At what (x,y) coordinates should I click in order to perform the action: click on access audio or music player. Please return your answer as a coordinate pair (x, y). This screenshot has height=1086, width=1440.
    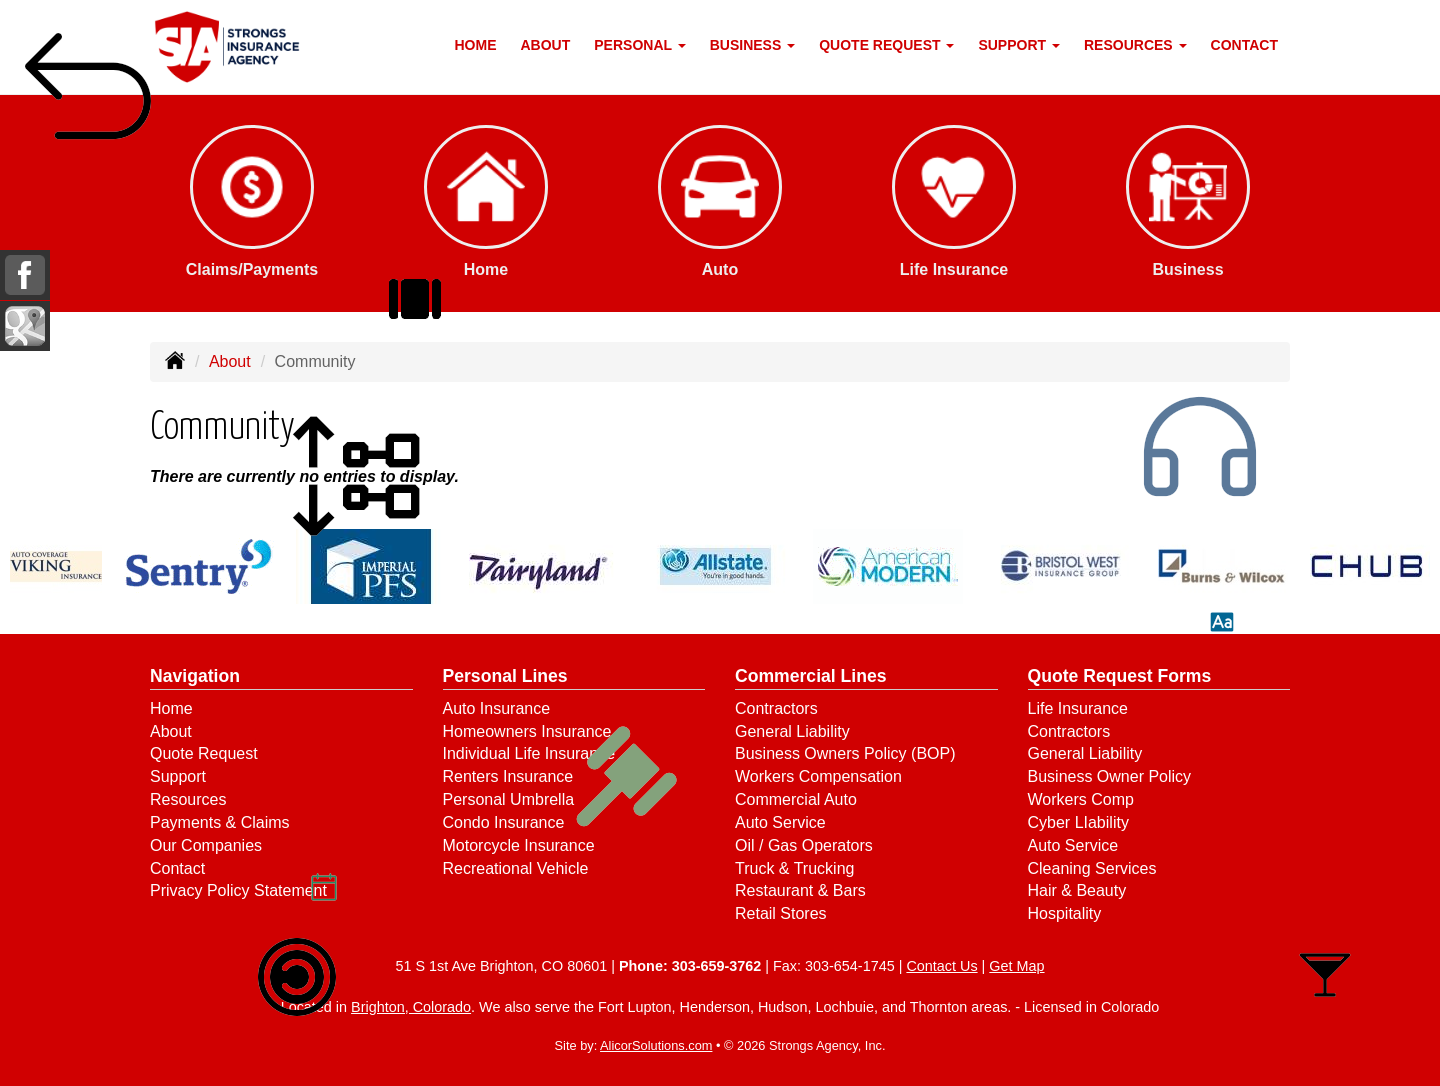
    Looking at the image, I should click on (1200, 453).